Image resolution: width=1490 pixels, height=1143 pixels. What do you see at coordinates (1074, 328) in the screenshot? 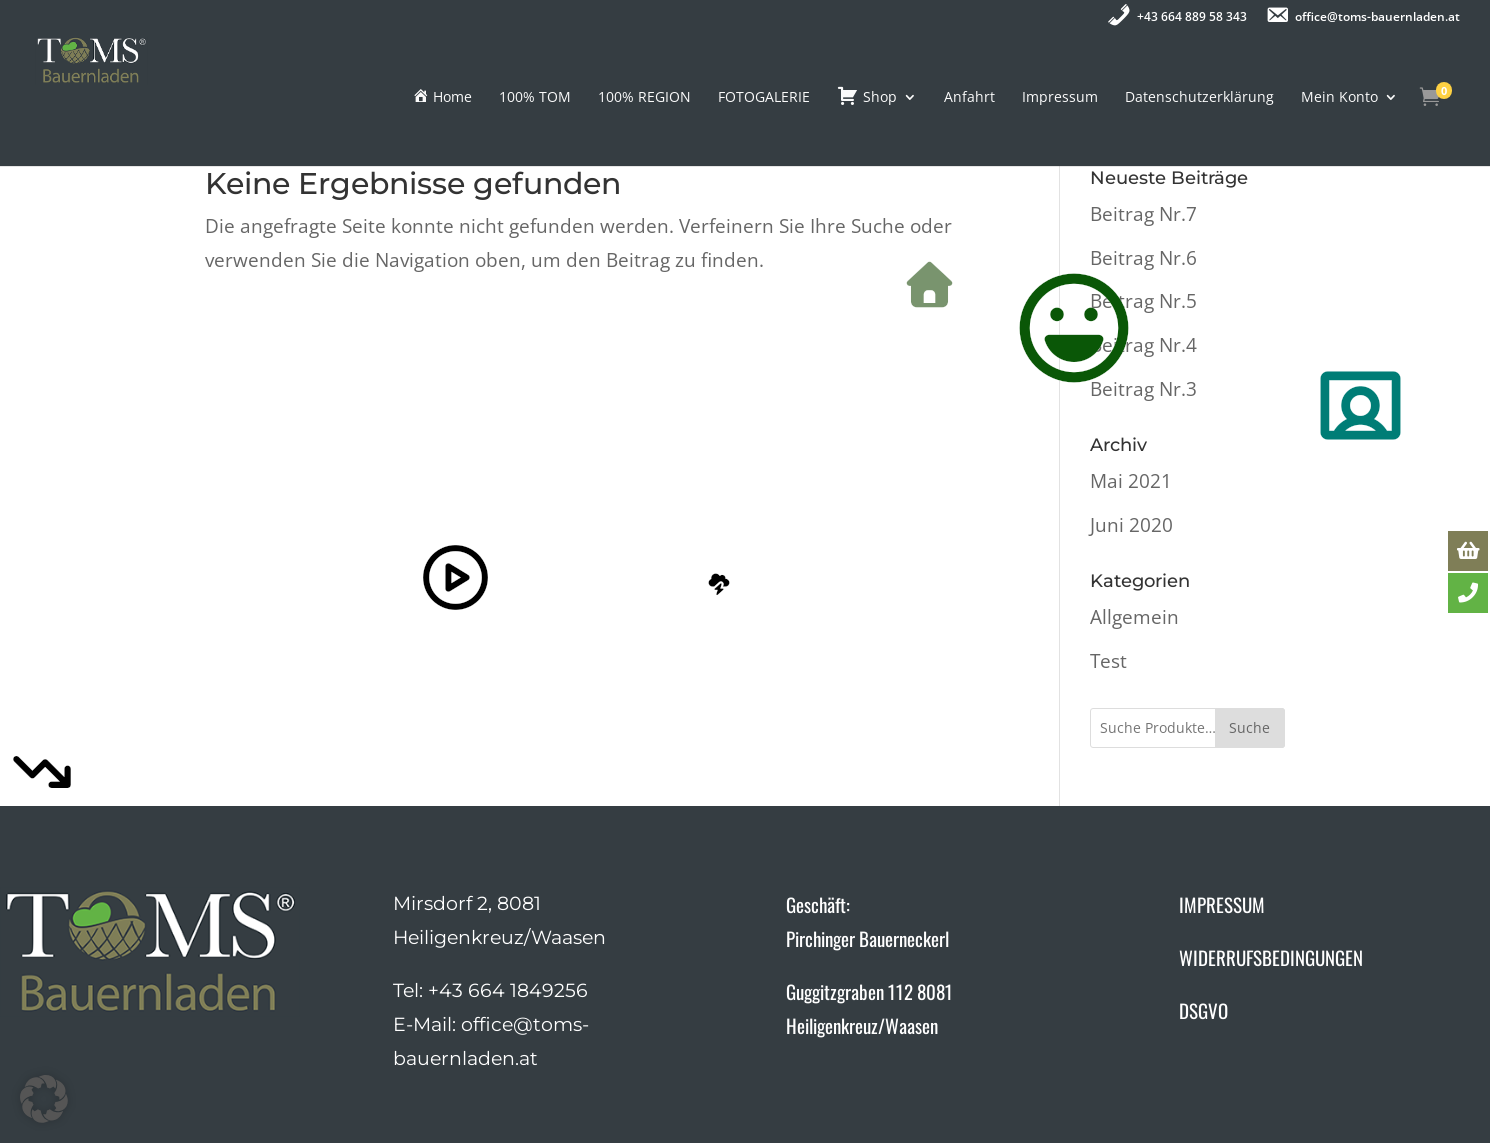
I see `react with laughter to a message or post` at bounding box center [1074, 328].